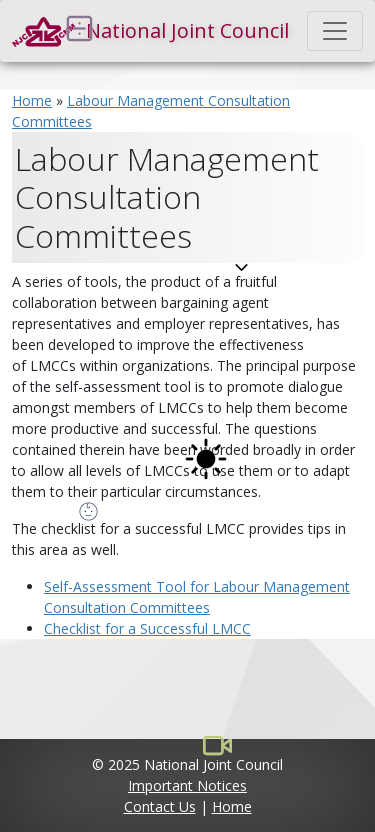 This screenshot has height=832, width=375. What do you see at coordinates (79, 28) in the screenshot?
I see `perform division calculation` at bounding box center [79, 28].